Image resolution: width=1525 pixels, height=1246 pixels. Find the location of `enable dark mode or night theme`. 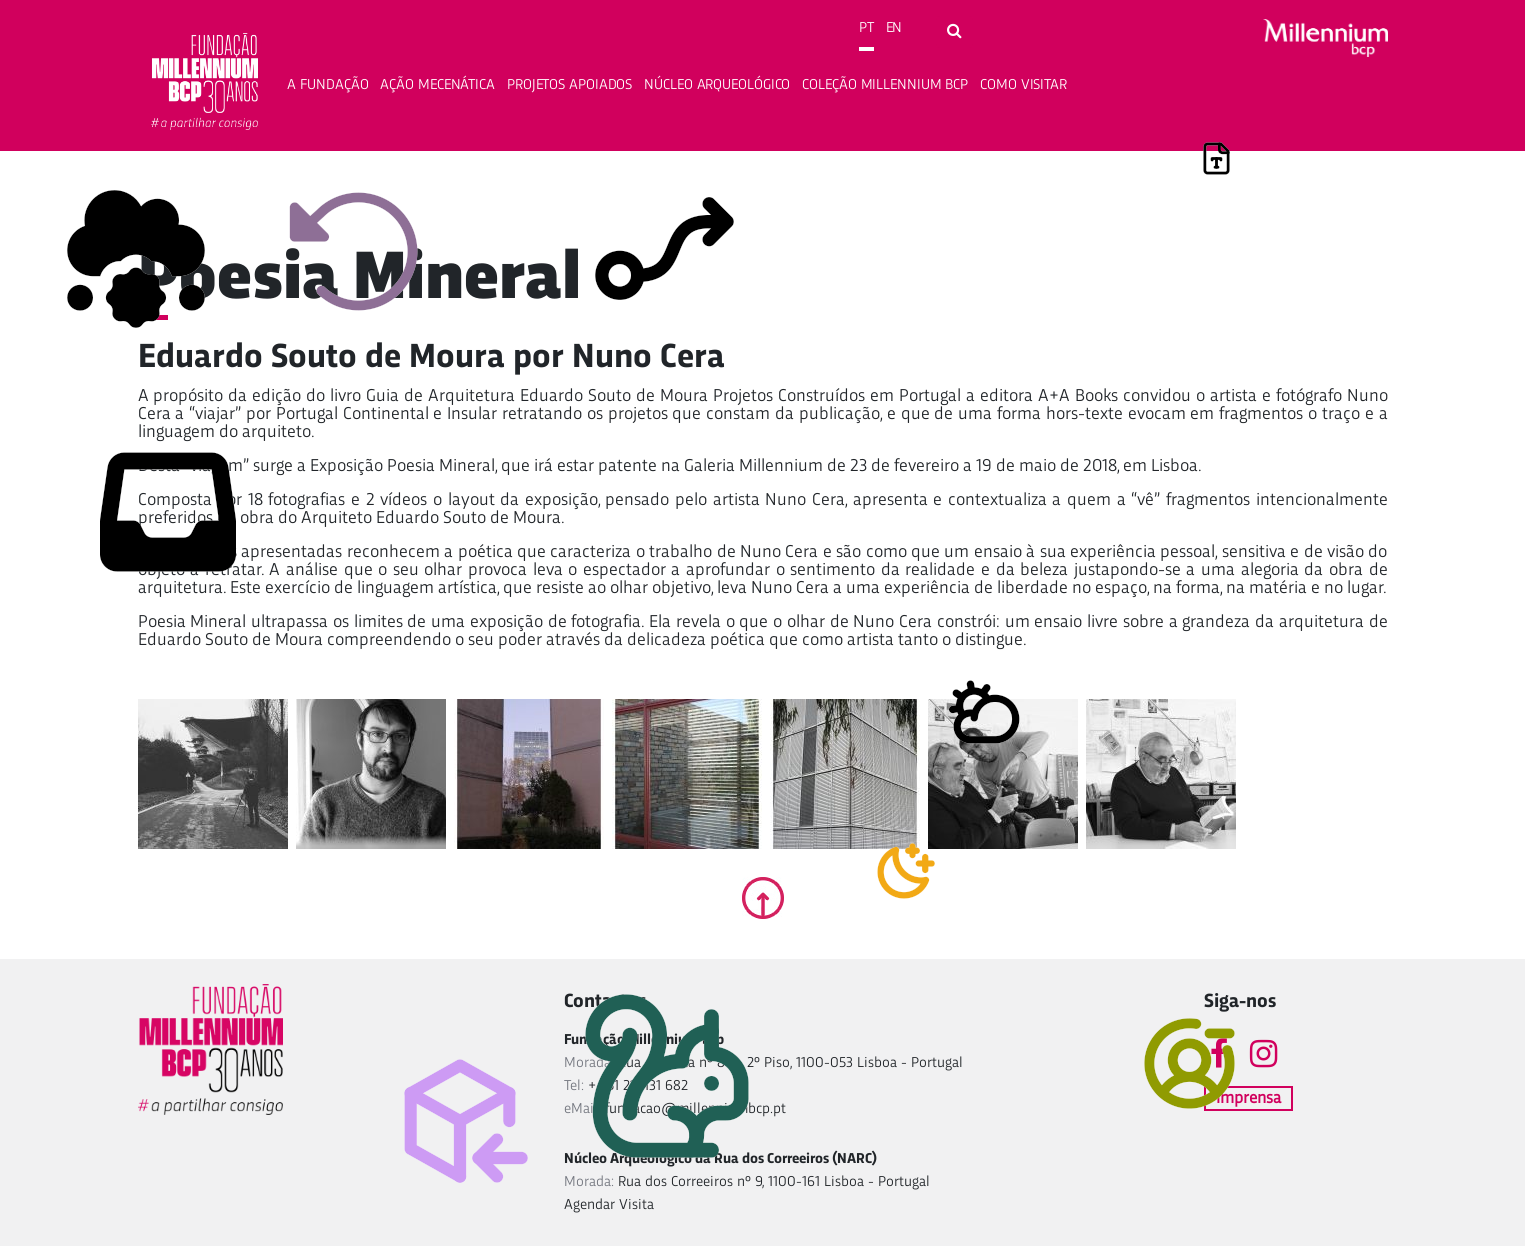

enable dark mode or night theme is located at coordinates (904, 872).